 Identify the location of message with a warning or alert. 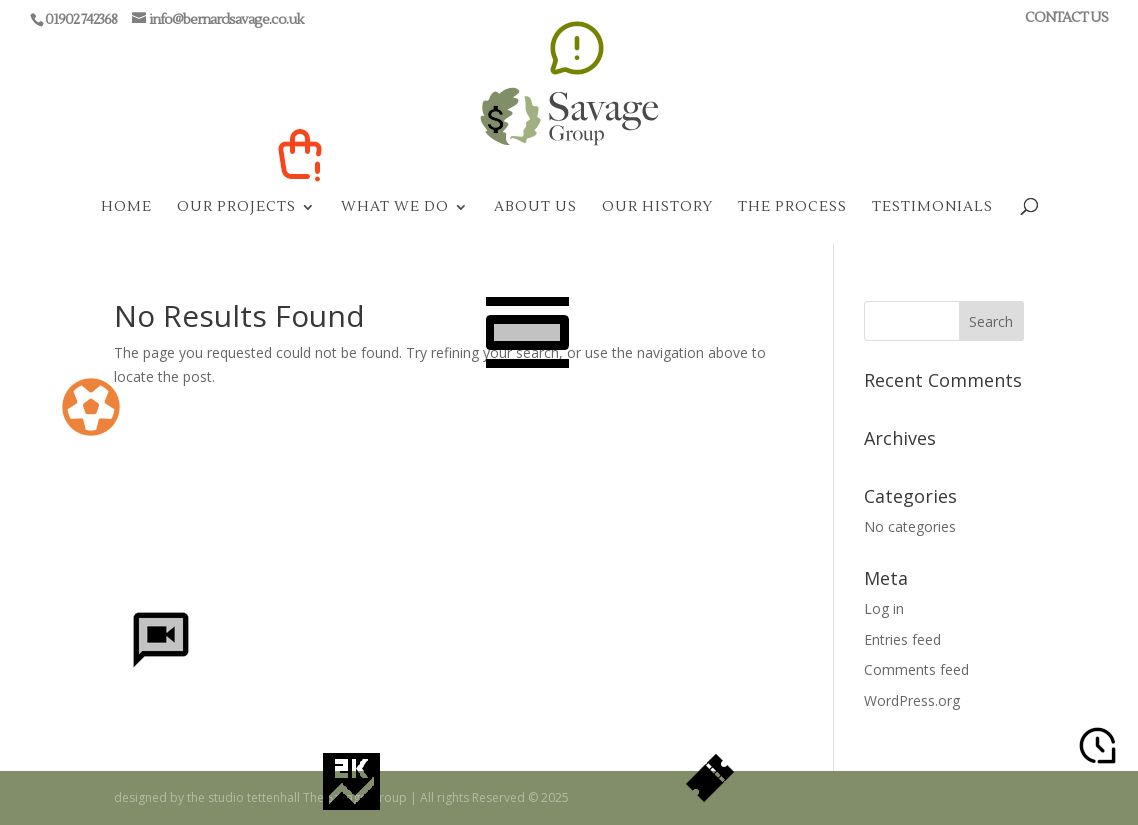
(577, 48).